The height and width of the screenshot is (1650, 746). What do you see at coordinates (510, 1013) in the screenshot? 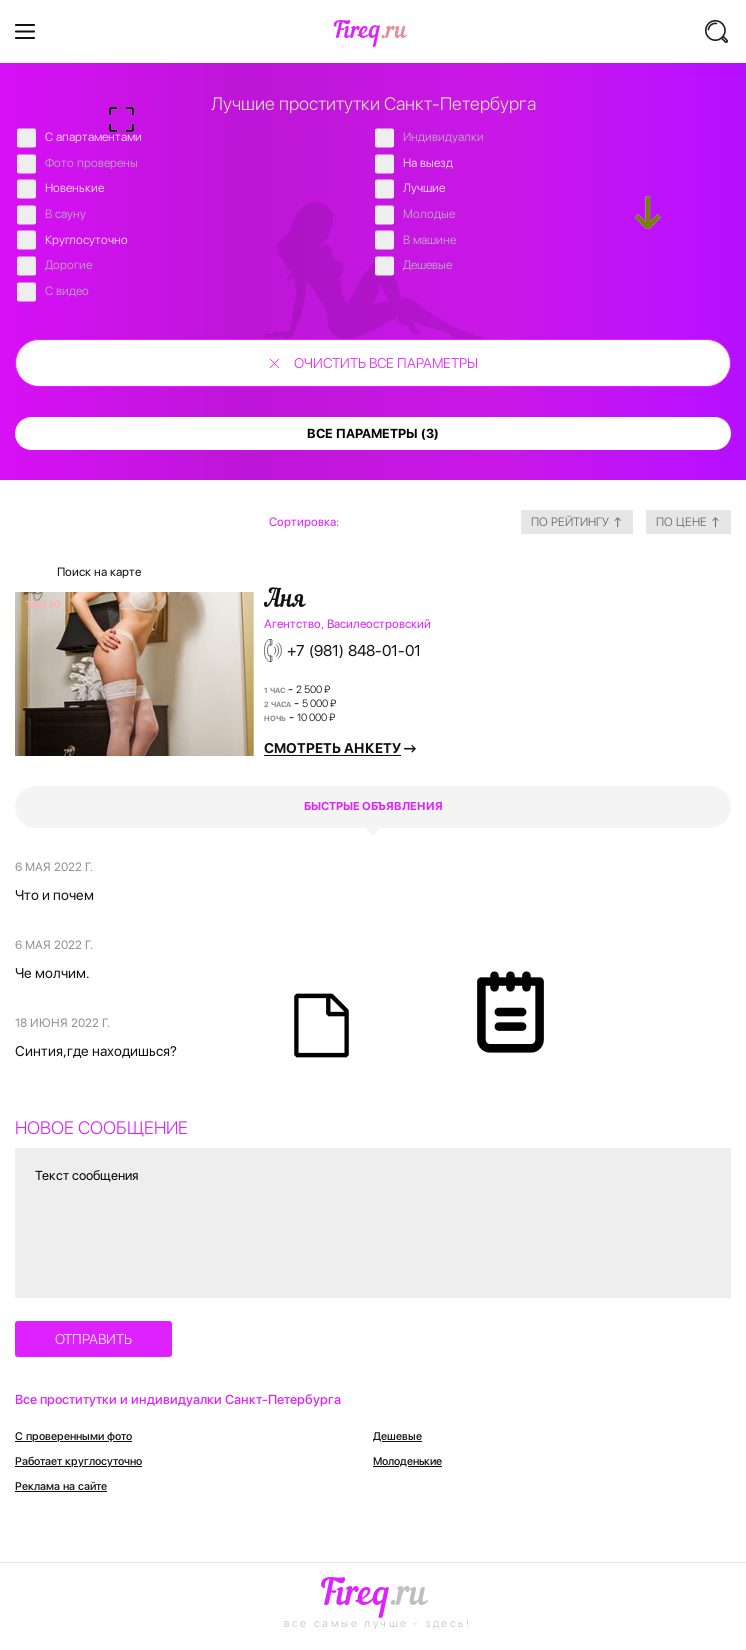
I see `open notepad or notes app` at bounding box center [510, 1013].